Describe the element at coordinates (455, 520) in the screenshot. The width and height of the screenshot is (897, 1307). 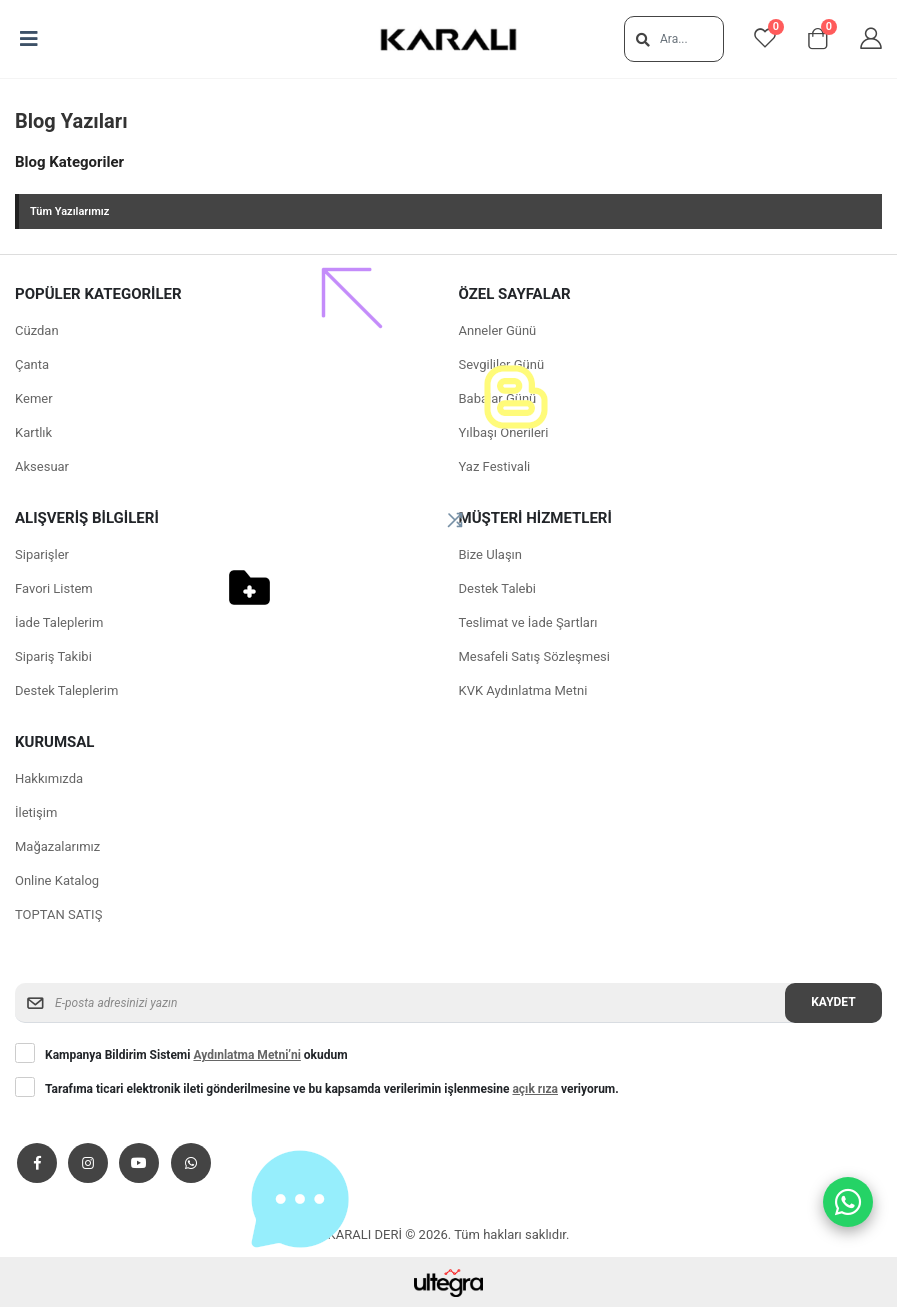
I see `shuffle playlist or queue order` at that location.